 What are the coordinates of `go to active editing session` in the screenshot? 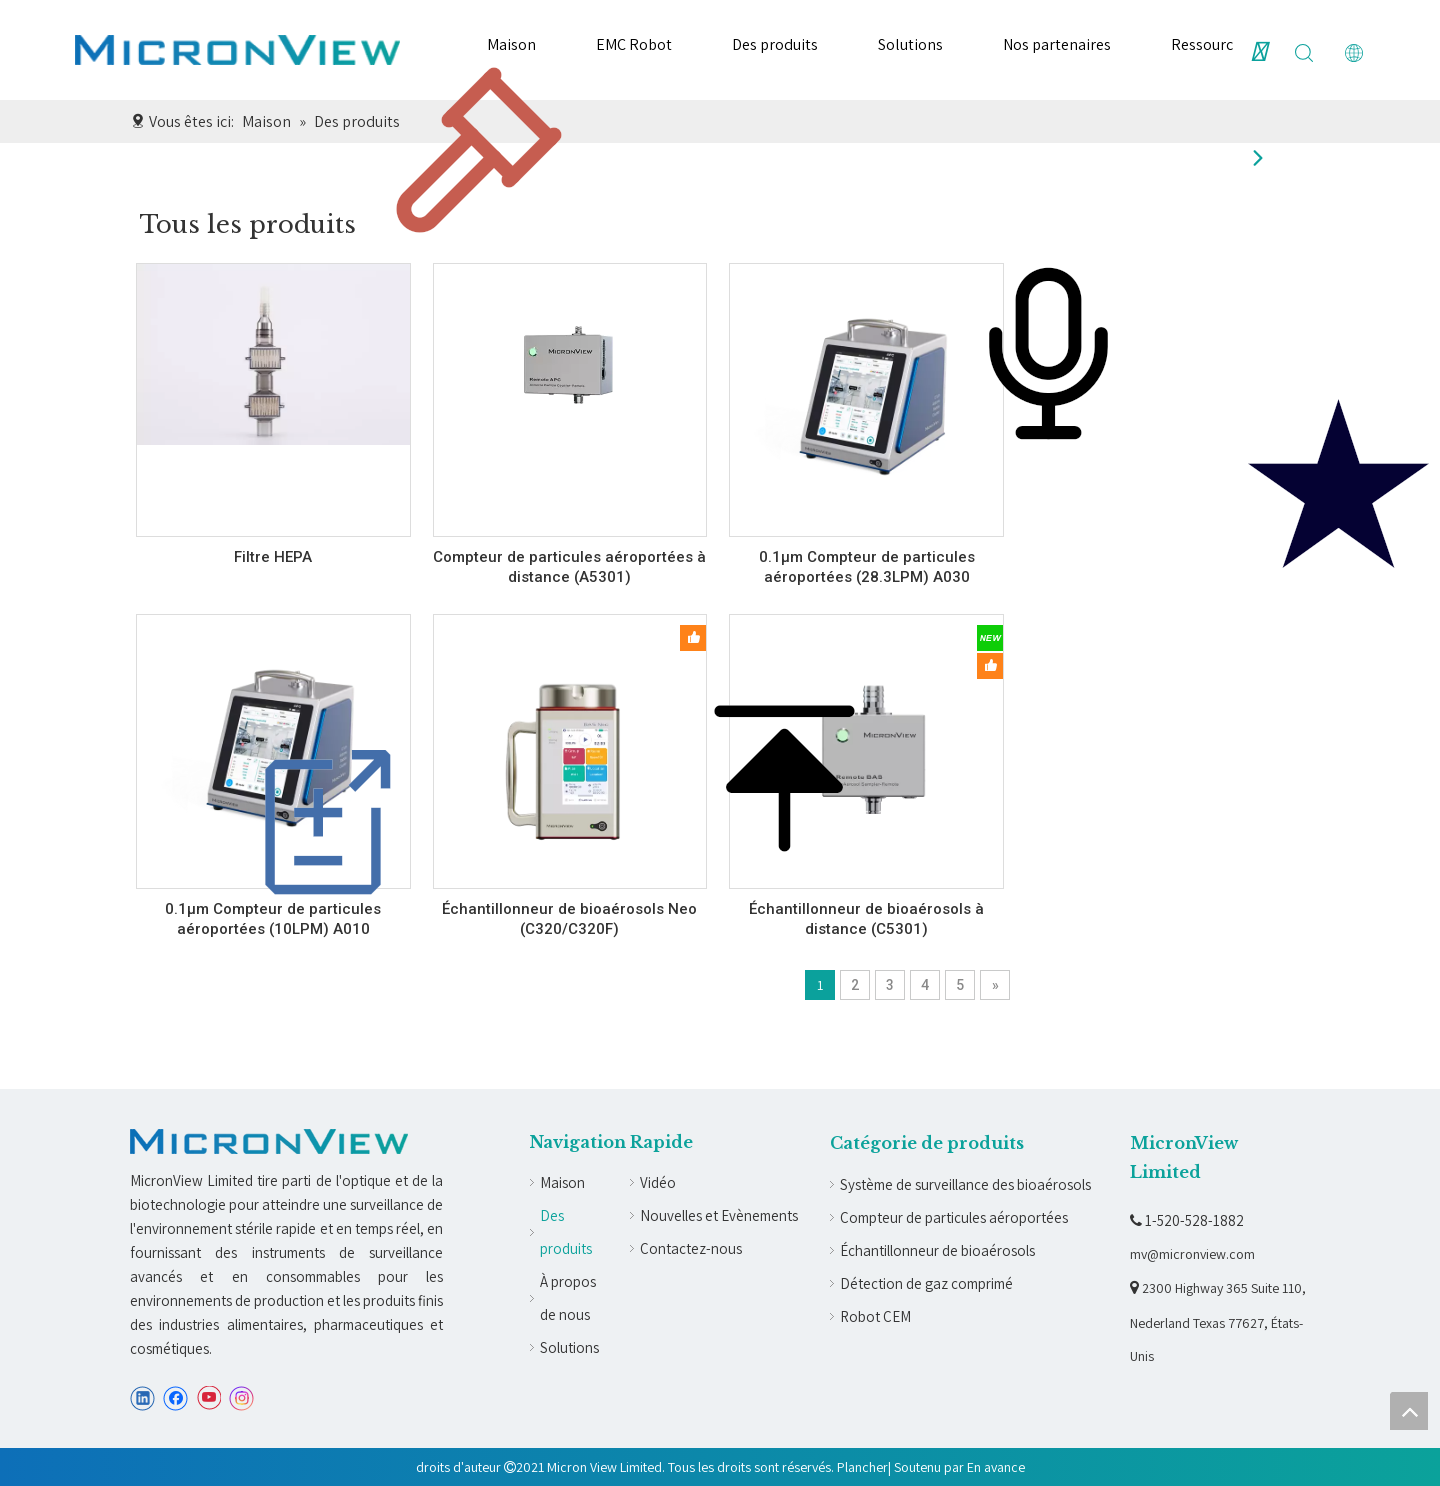 It's located at (323, 827).